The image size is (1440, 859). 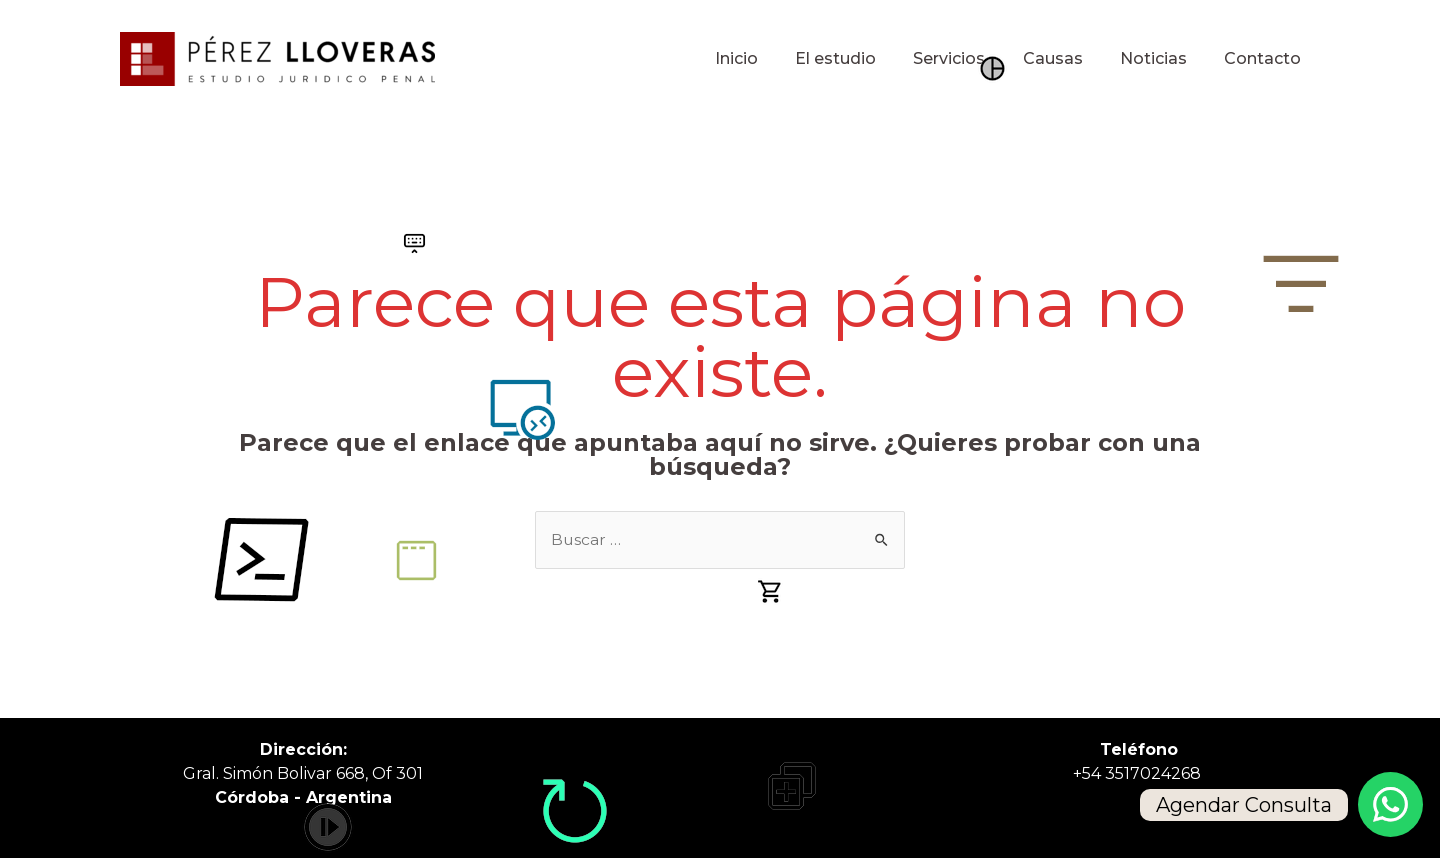 I want to click on view data breakdown or statistics, so click(x=992, y=68).